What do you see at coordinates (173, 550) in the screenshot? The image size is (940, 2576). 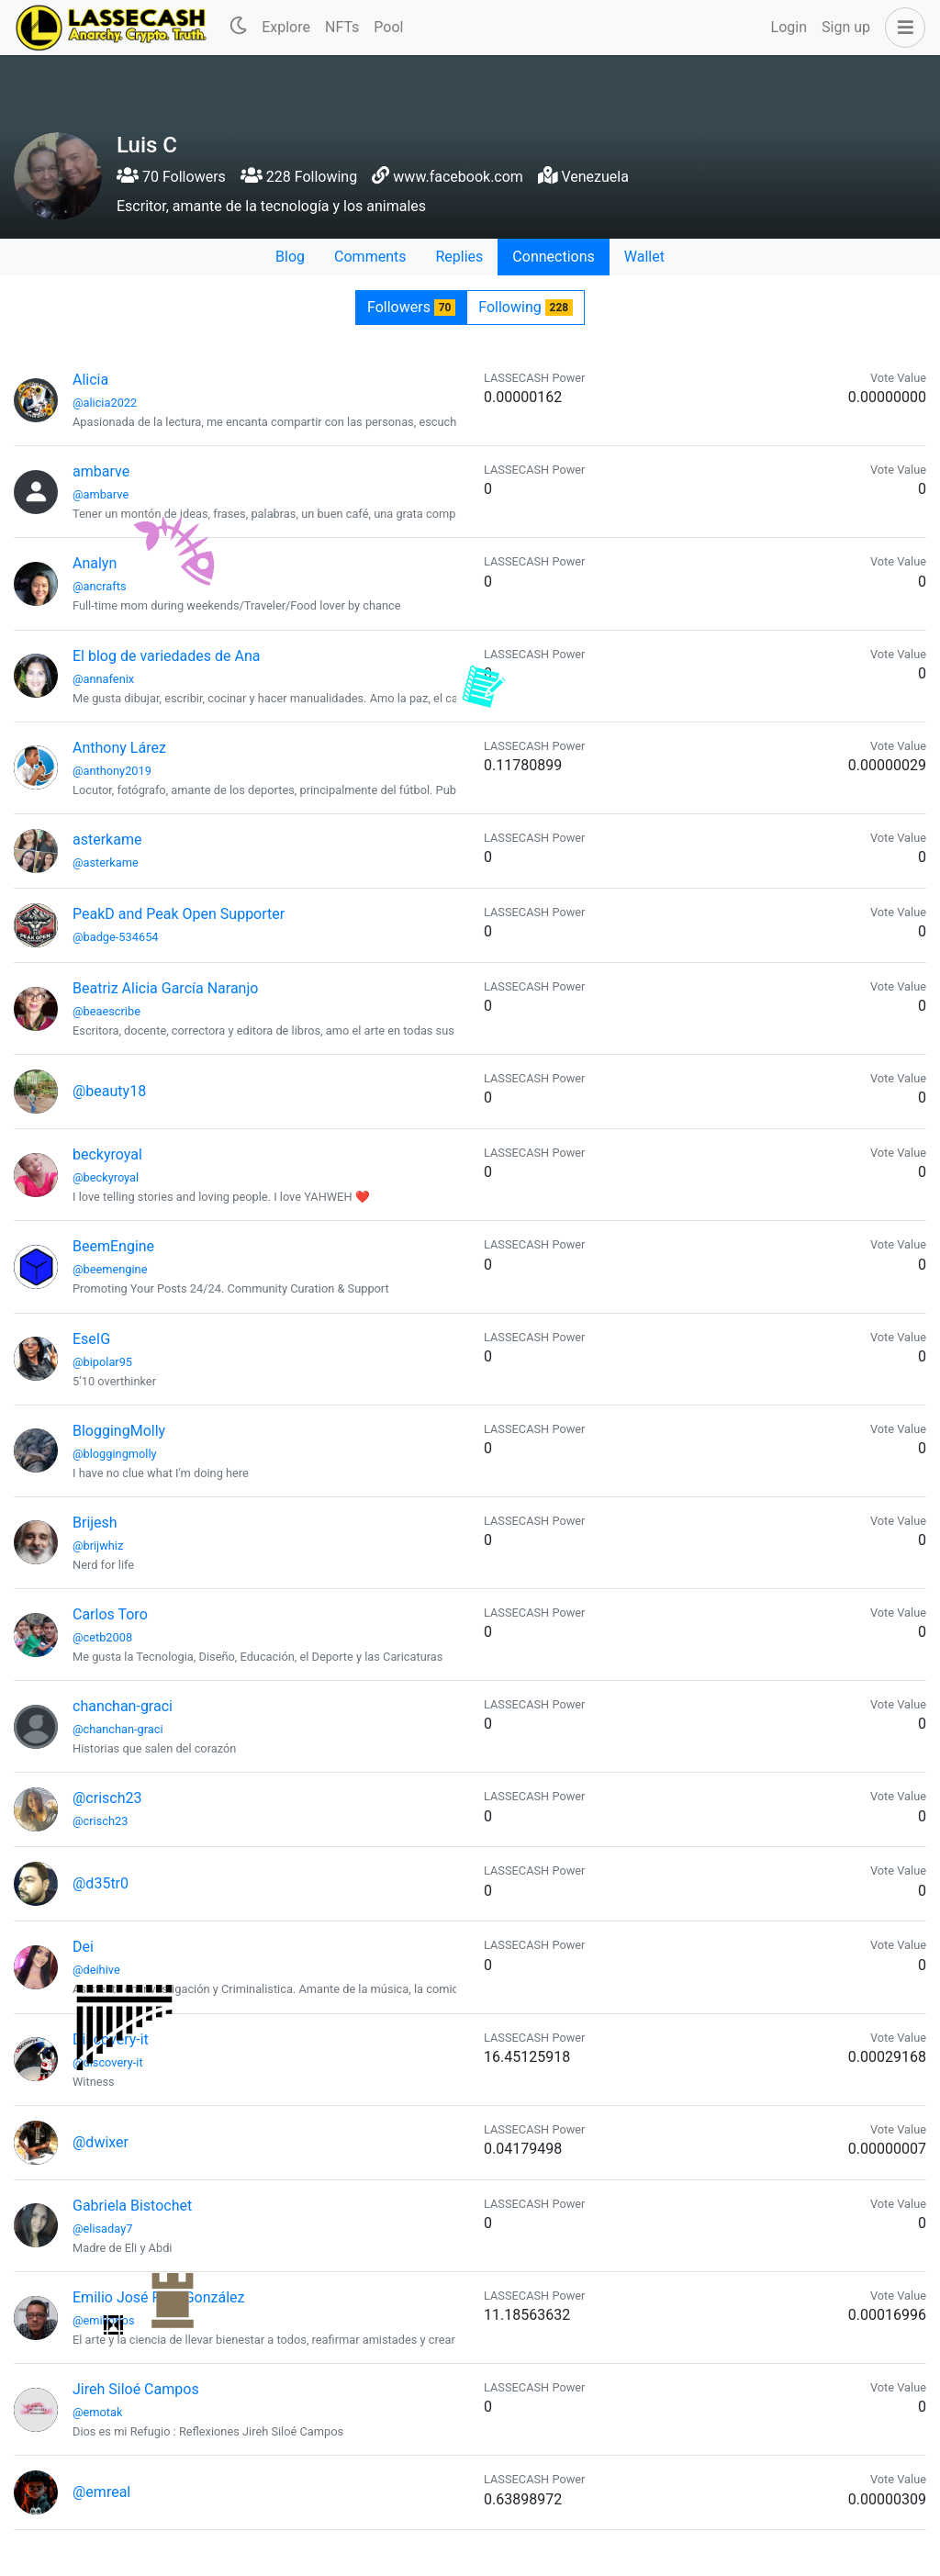 I see `indicates an empty or depleted resource` at bounding box center [173, 550].